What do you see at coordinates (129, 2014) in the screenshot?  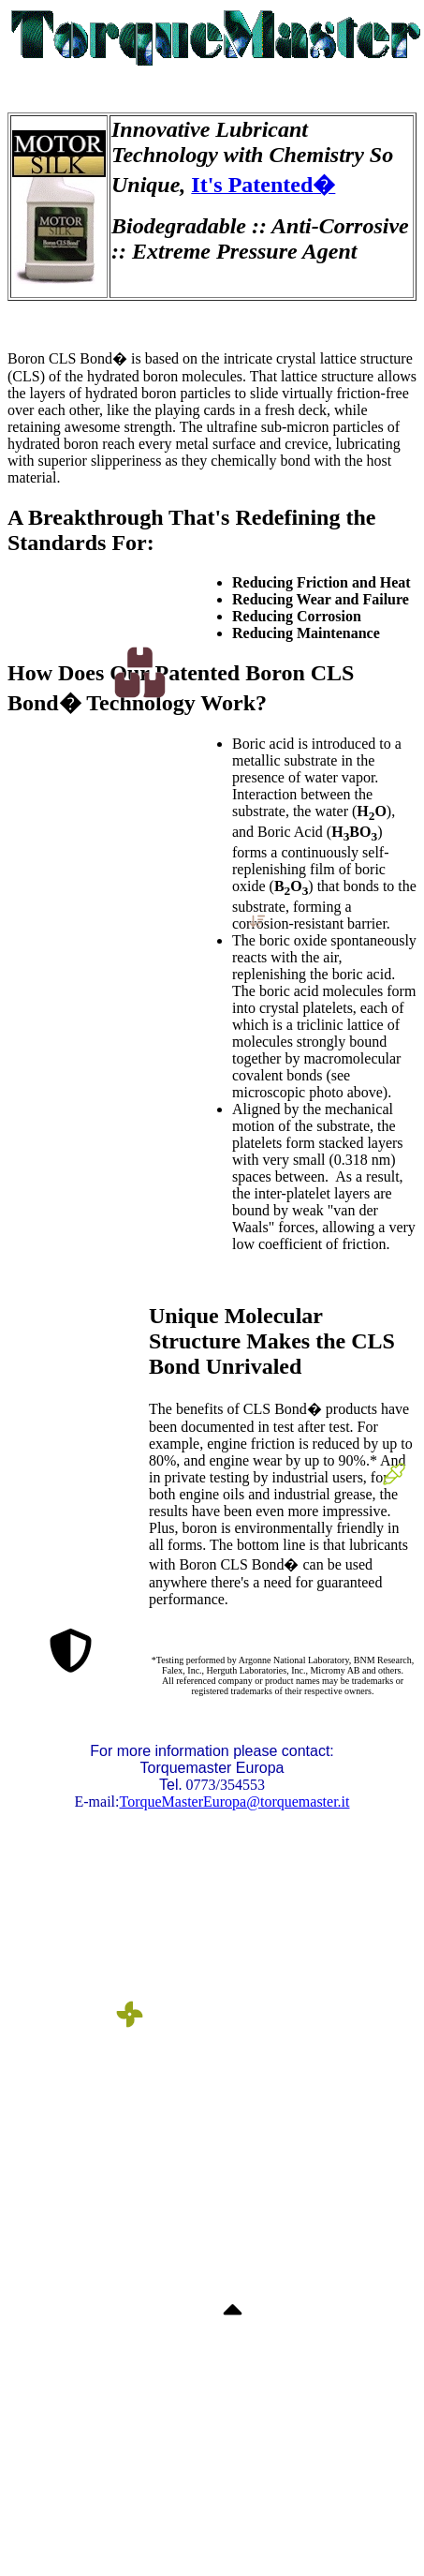 I see `toggle fan or ventilation control` at bounding box center [129, 2014].